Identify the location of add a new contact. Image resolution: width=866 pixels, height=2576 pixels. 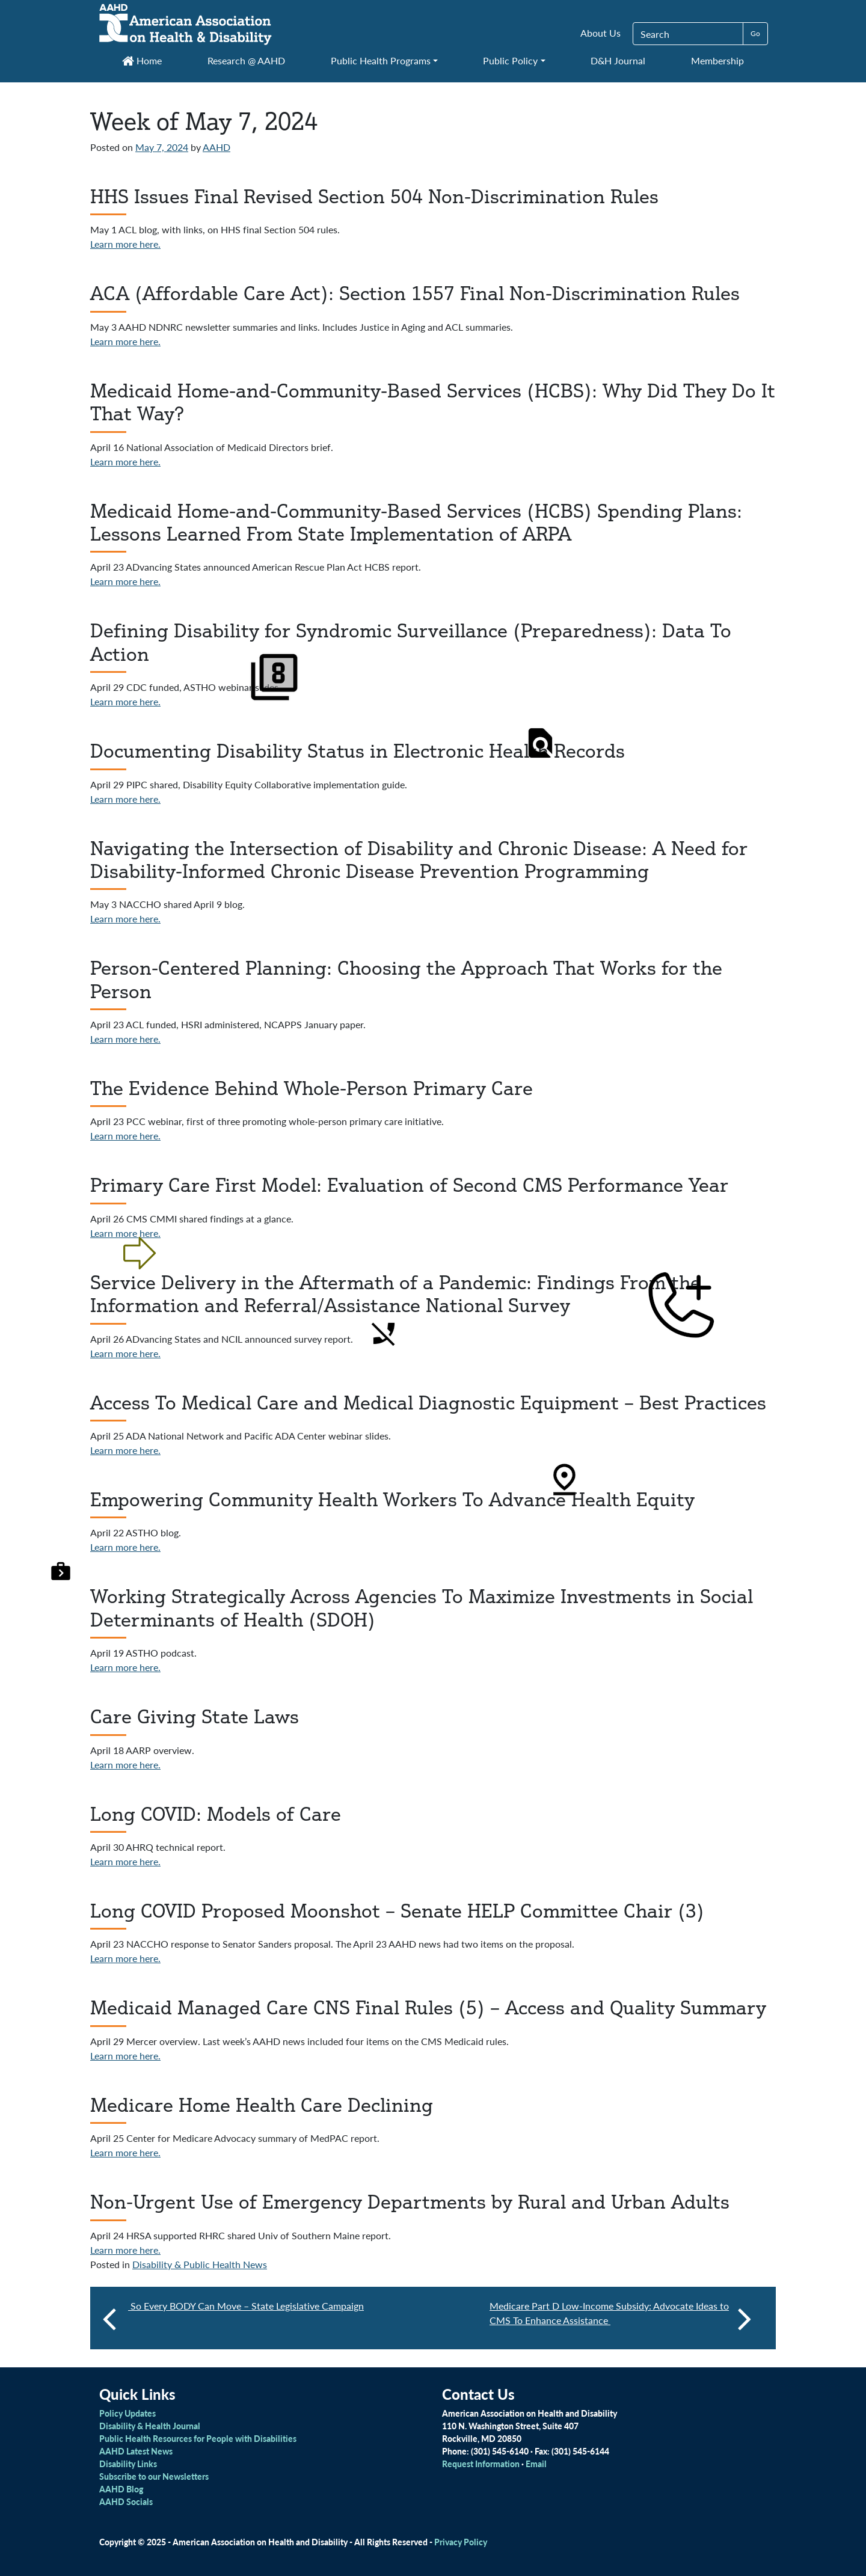
(683, 1304).